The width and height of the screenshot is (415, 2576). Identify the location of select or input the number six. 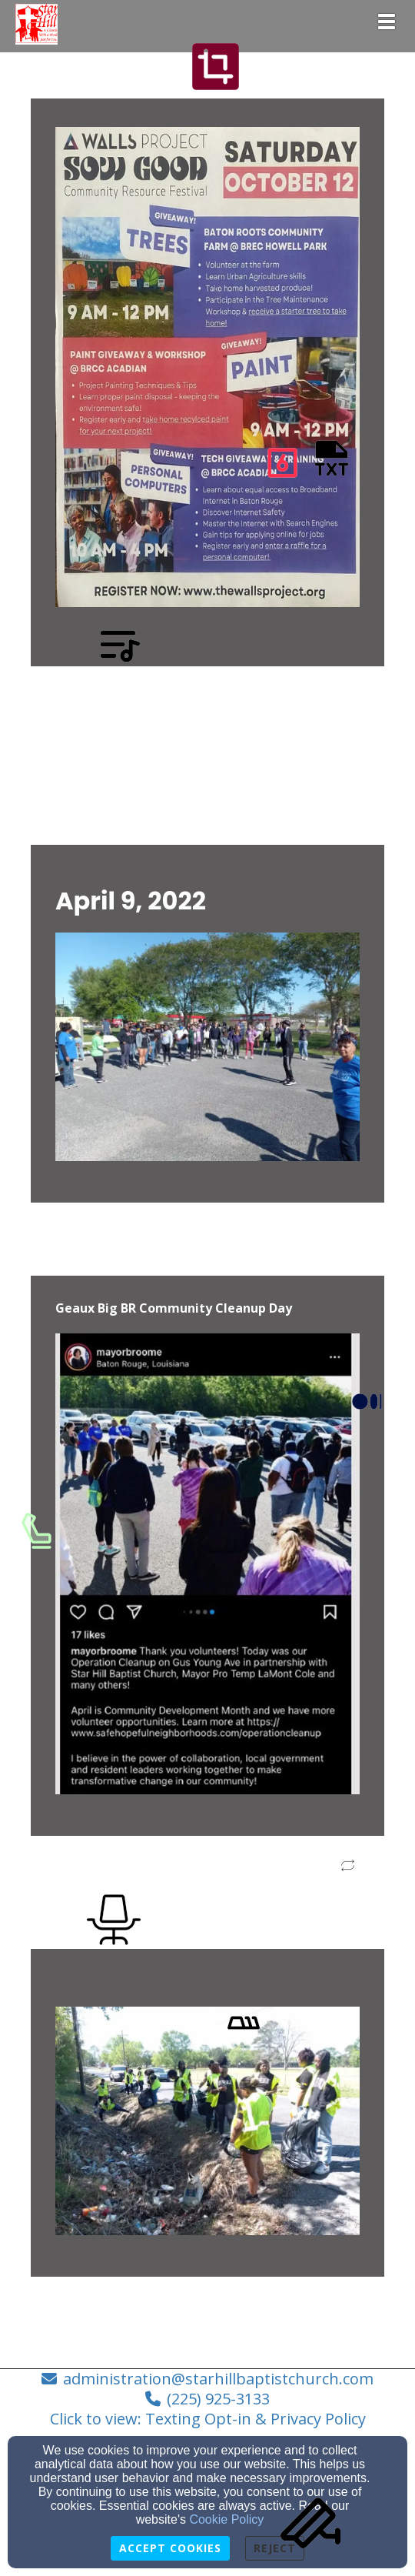
(282, 462).